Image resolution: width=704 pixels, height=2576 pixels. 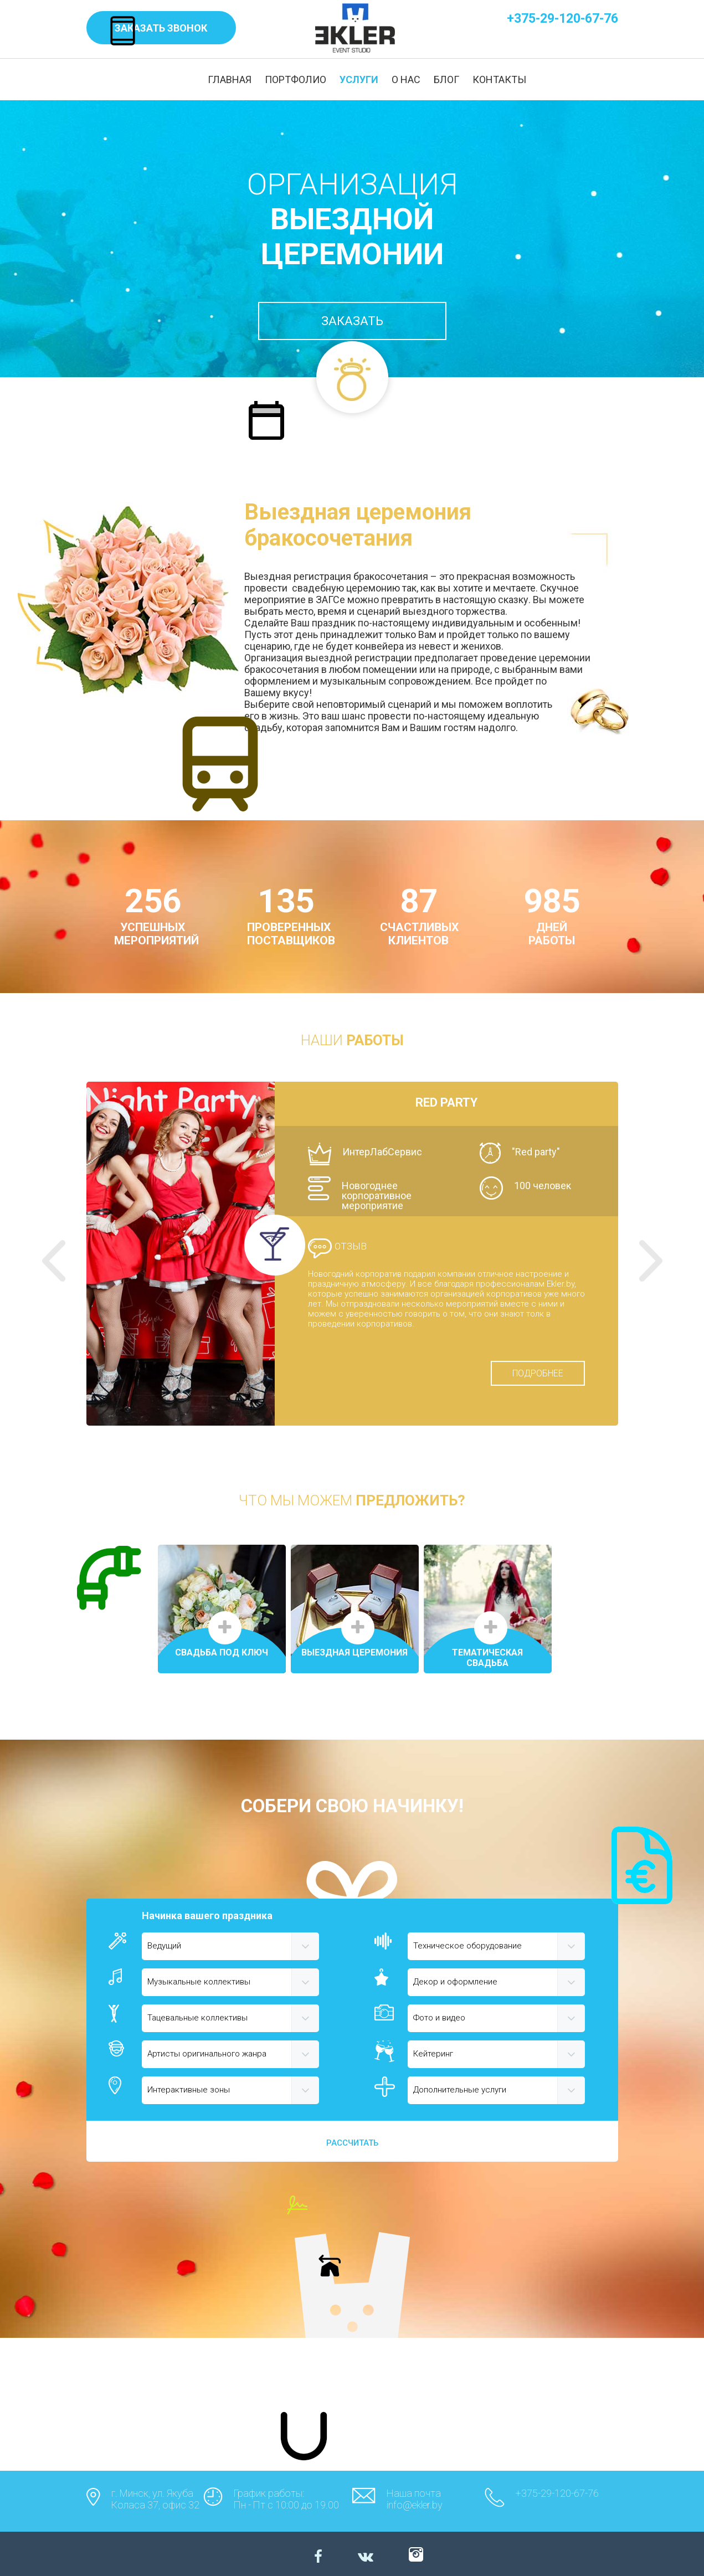 What do you see at coordinates (220, 760) in the screenshot?
I see `view train schedules or rail services` at bounding box center [220, 760].